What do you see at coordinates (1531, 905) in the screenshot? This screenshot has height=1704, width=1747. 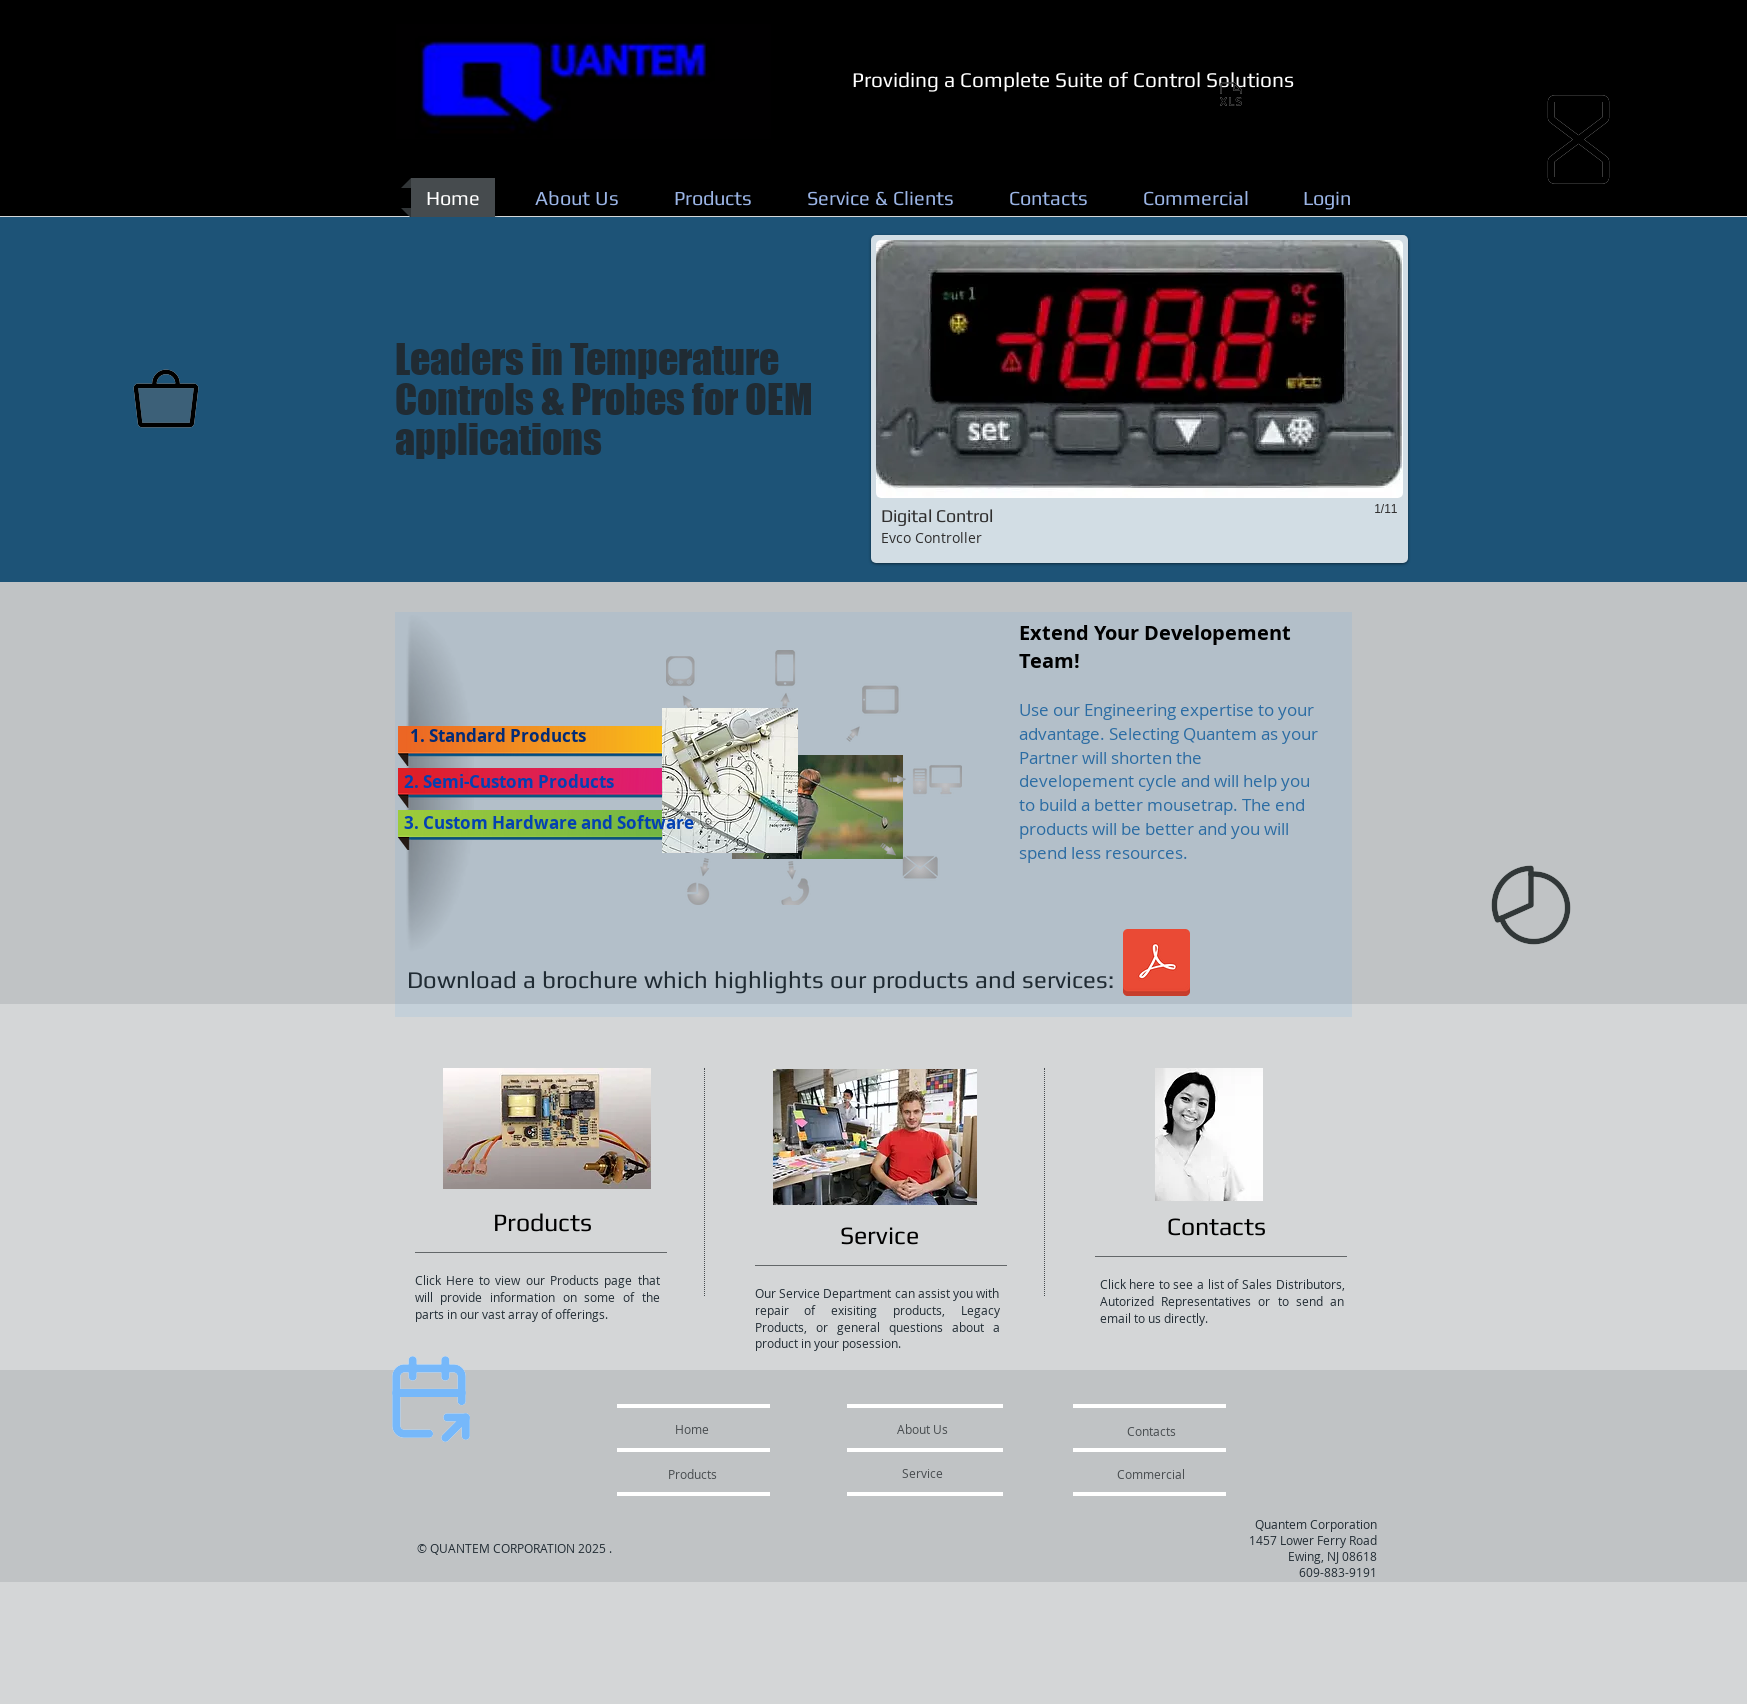 I see `view data breakdown or statistics` at bounding box center [1531, 905].